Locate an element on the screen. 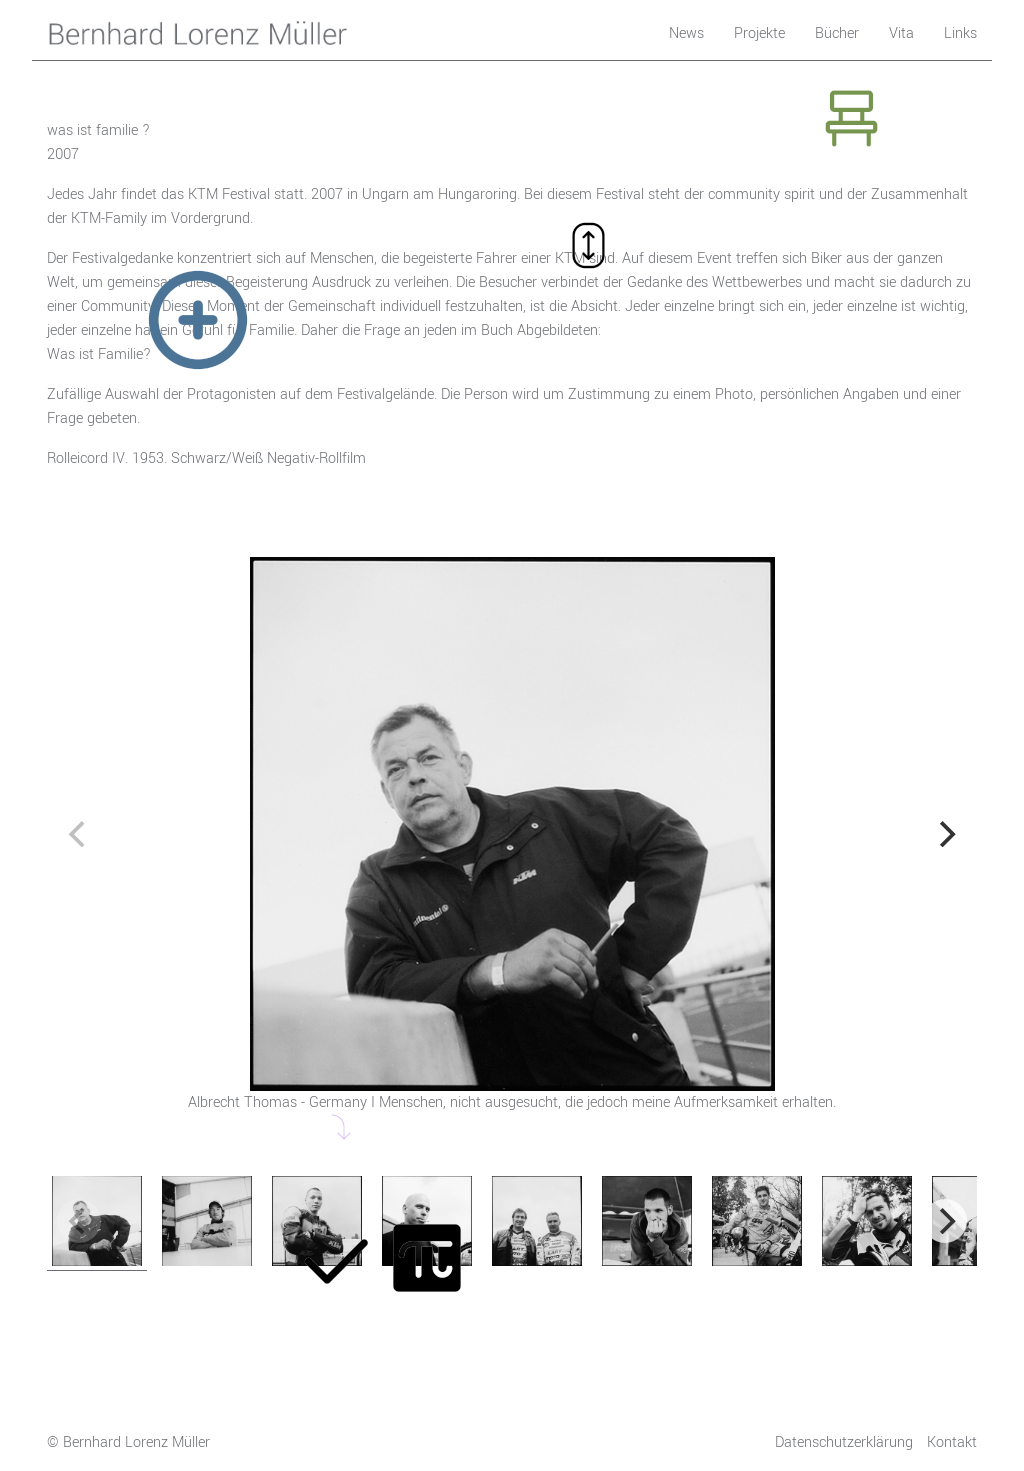 Image resolution: width=1024 pixels, height=1471 pixels. indicates a redirect or forward action is located at coordinates (341, 1127).